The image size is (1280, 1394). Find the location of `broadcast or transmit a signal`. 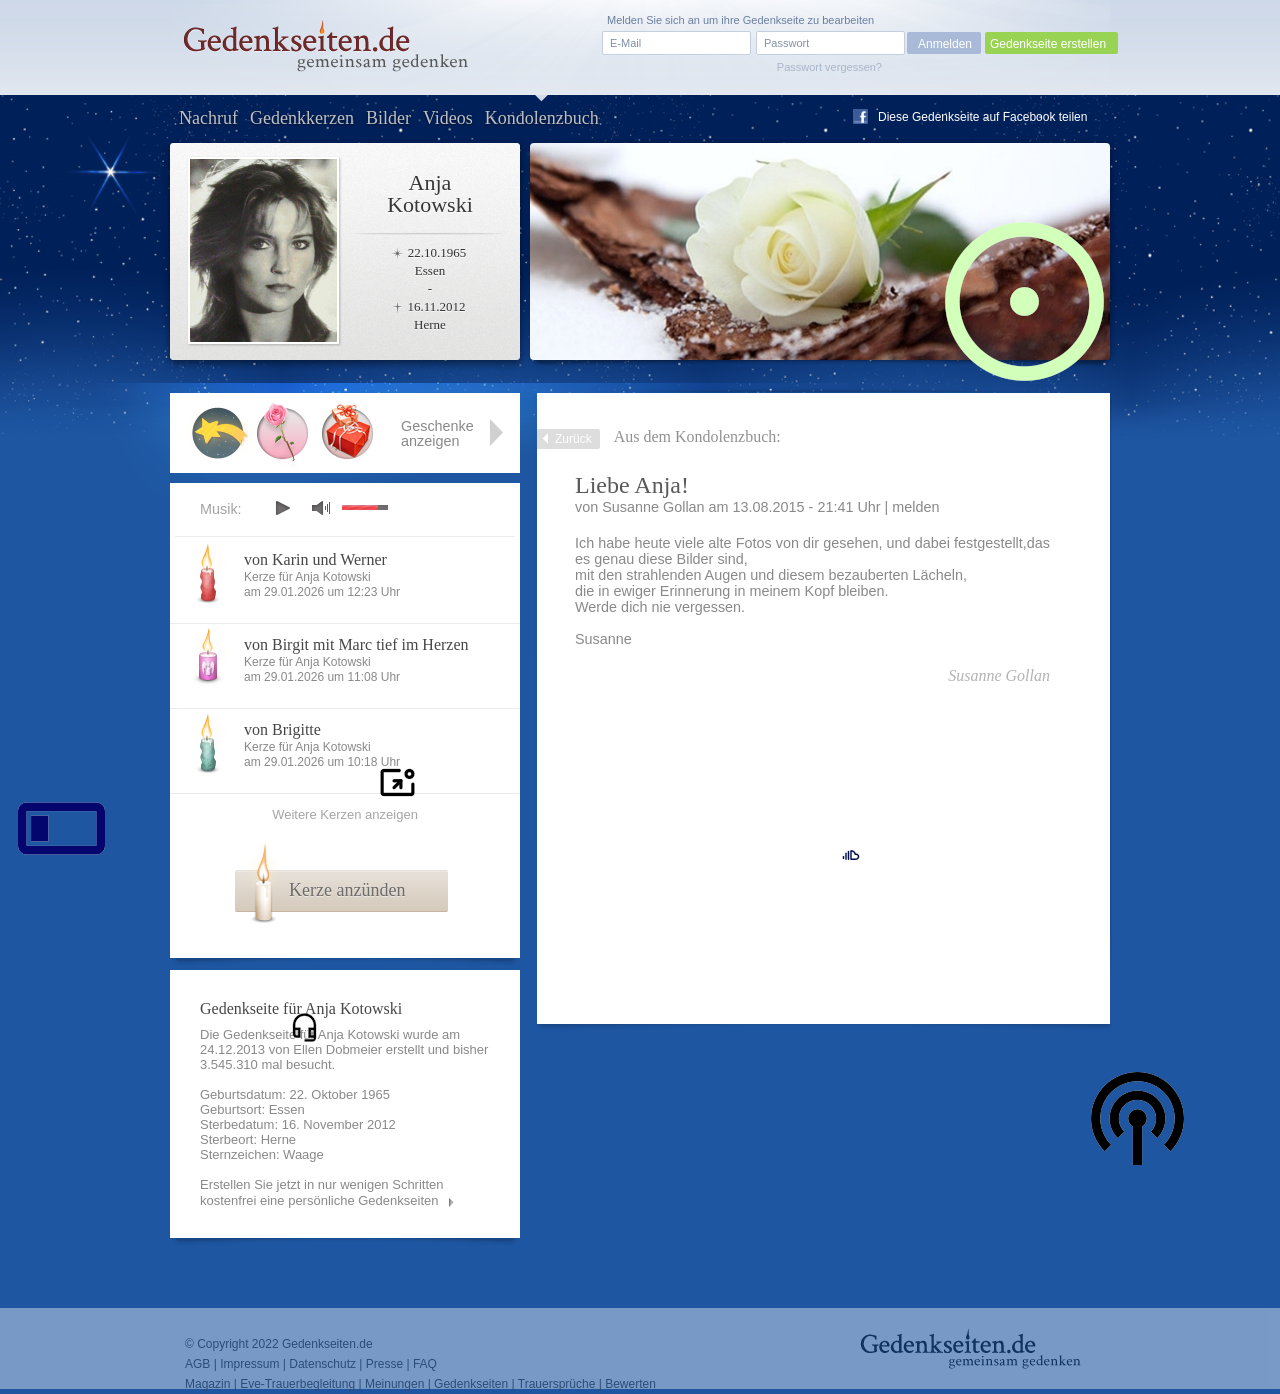

broadcast or transmit a signal is located at coordinates (1137, 1118).